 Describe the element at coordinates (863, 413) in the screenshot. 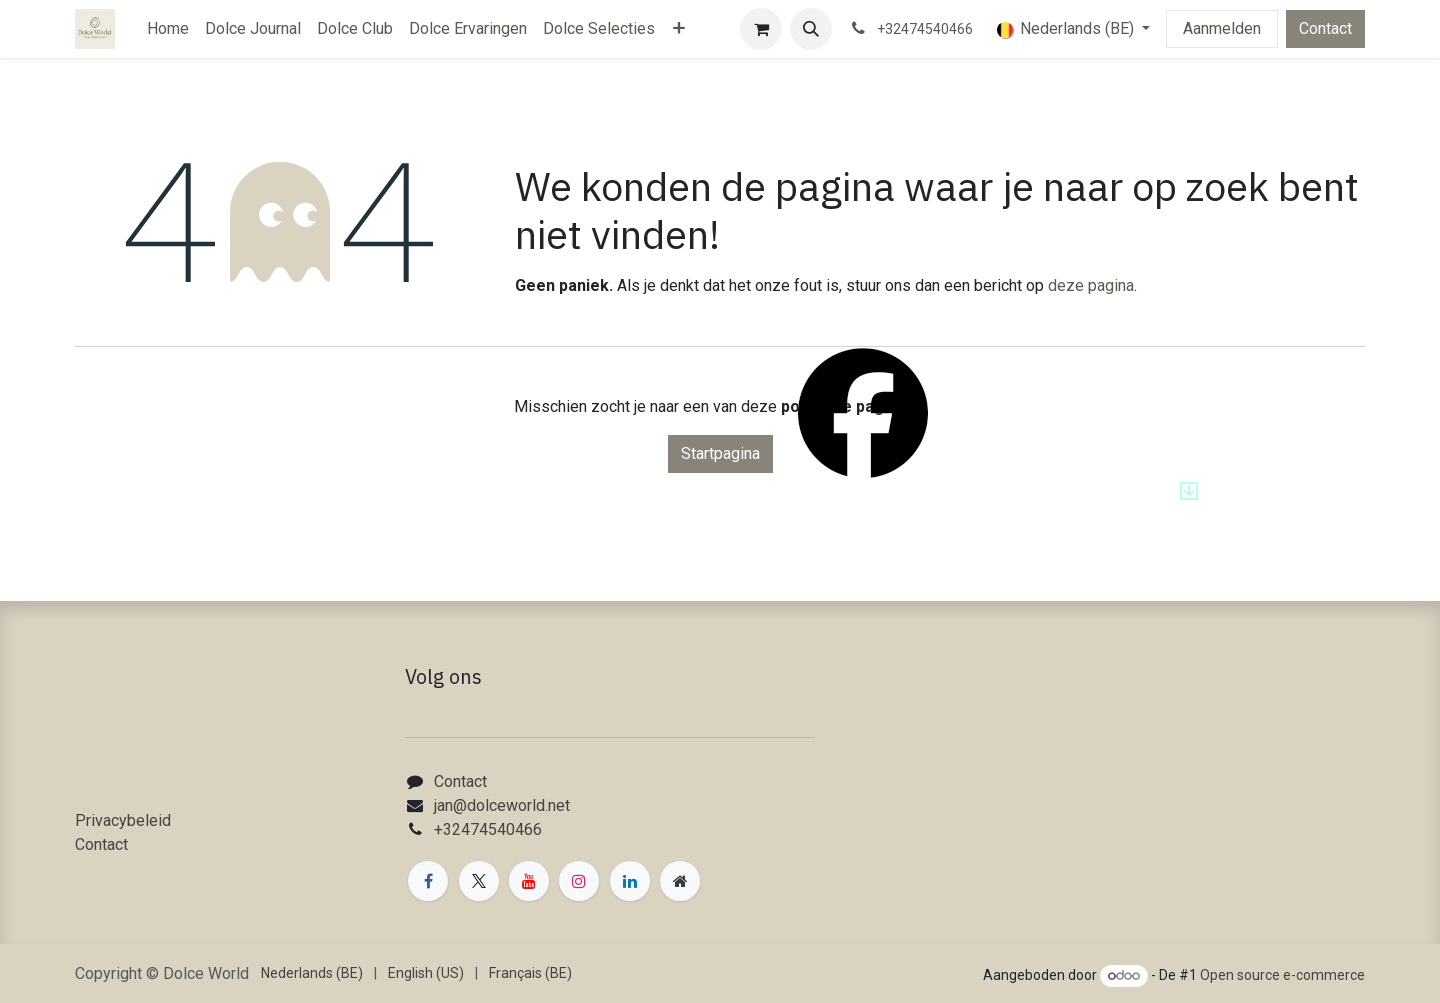

I see `open the Facebook app` at that location.